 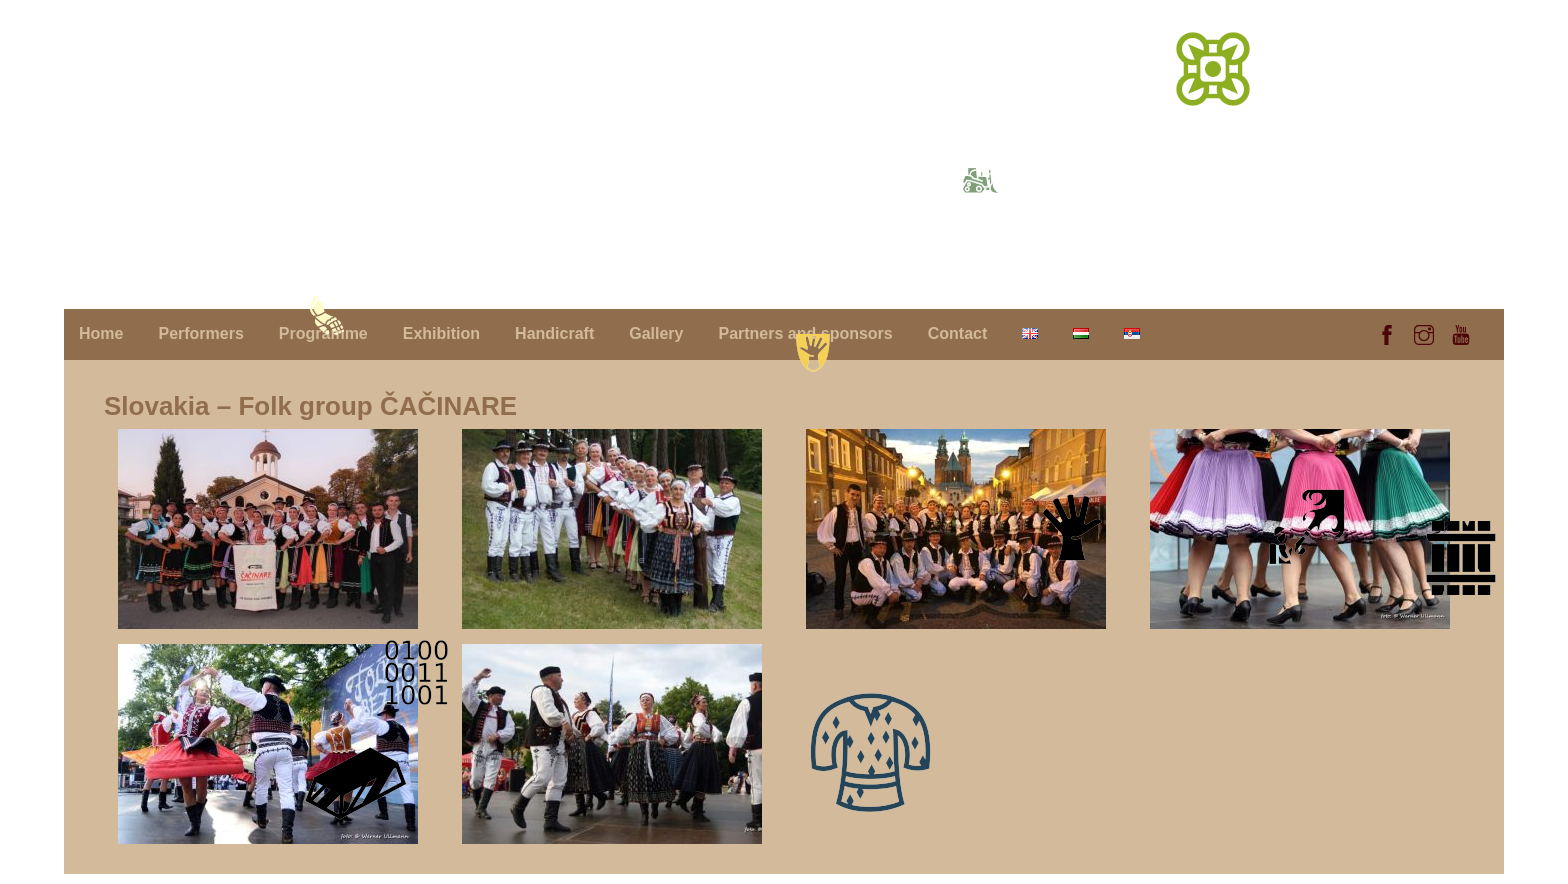 What do you see at coordinates (870, 752) in the screenshot?
I see `equip chainmail armor` at bounding box center [870, 752].